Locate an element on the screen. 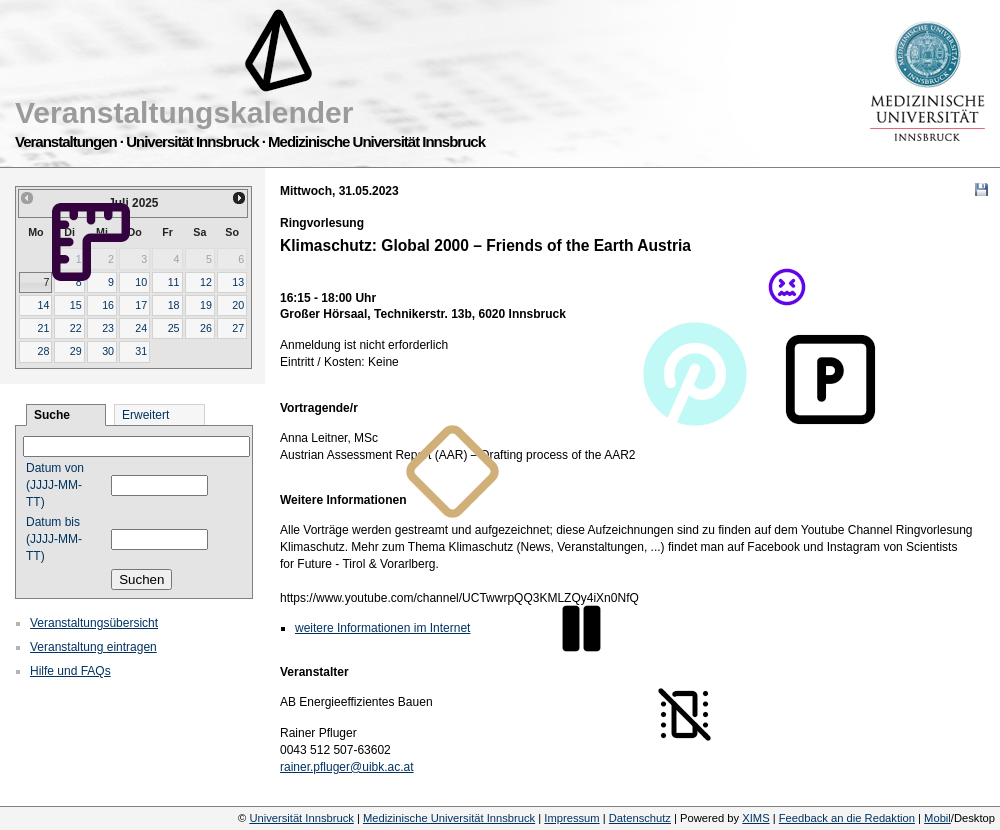 This screenshot has width=1000, height=830. open Pinterest app is located at coordinates (695, 374).